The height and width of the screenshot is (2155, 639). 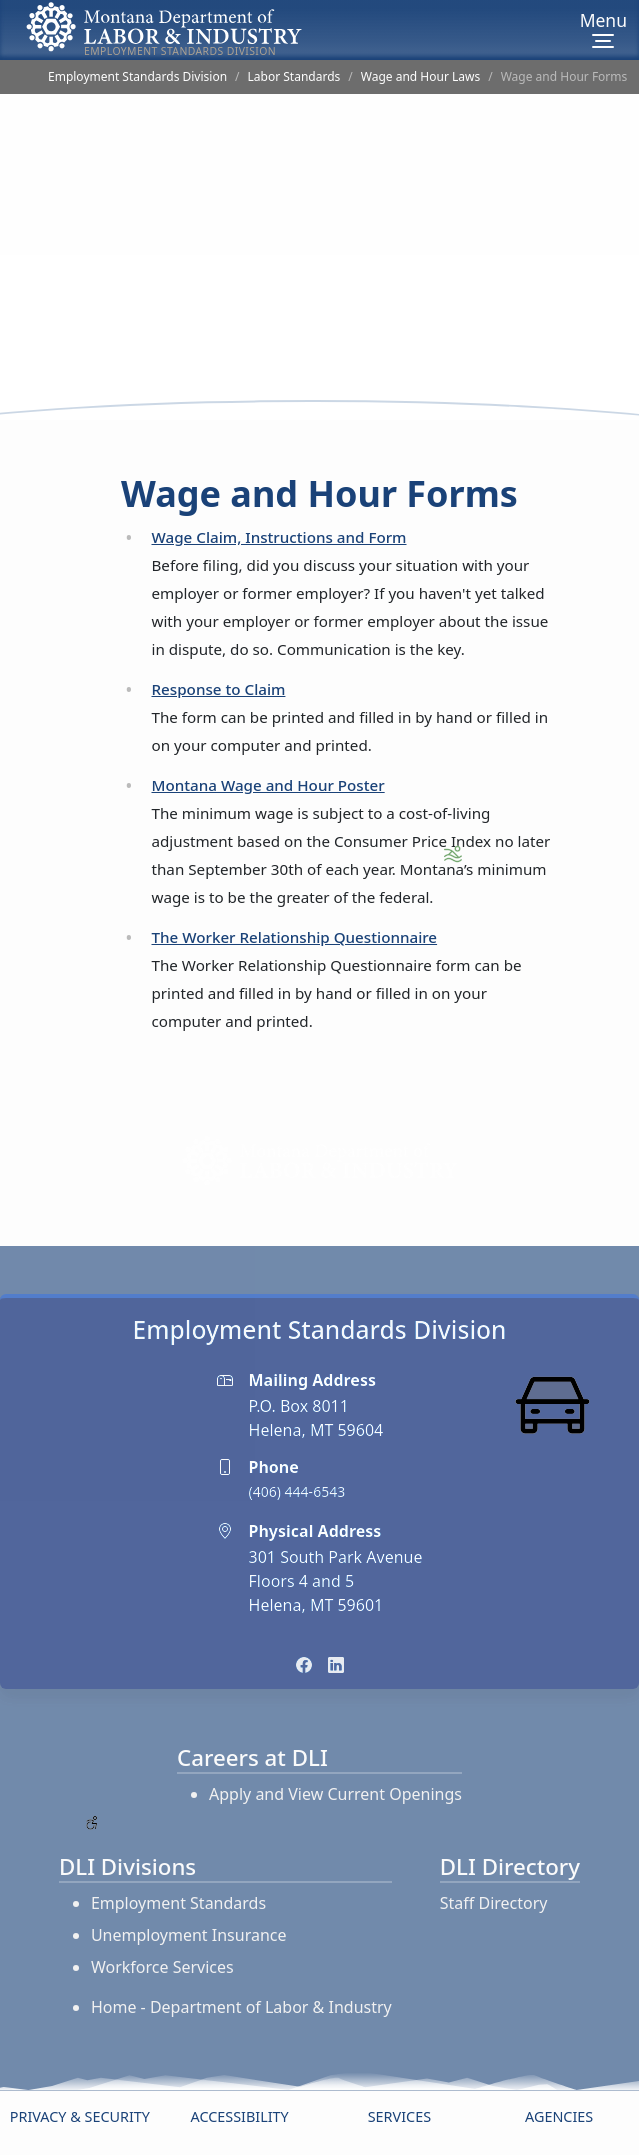 I want to click on indicates wheelchair accessible route or facility, so click(x=92, y=1823).